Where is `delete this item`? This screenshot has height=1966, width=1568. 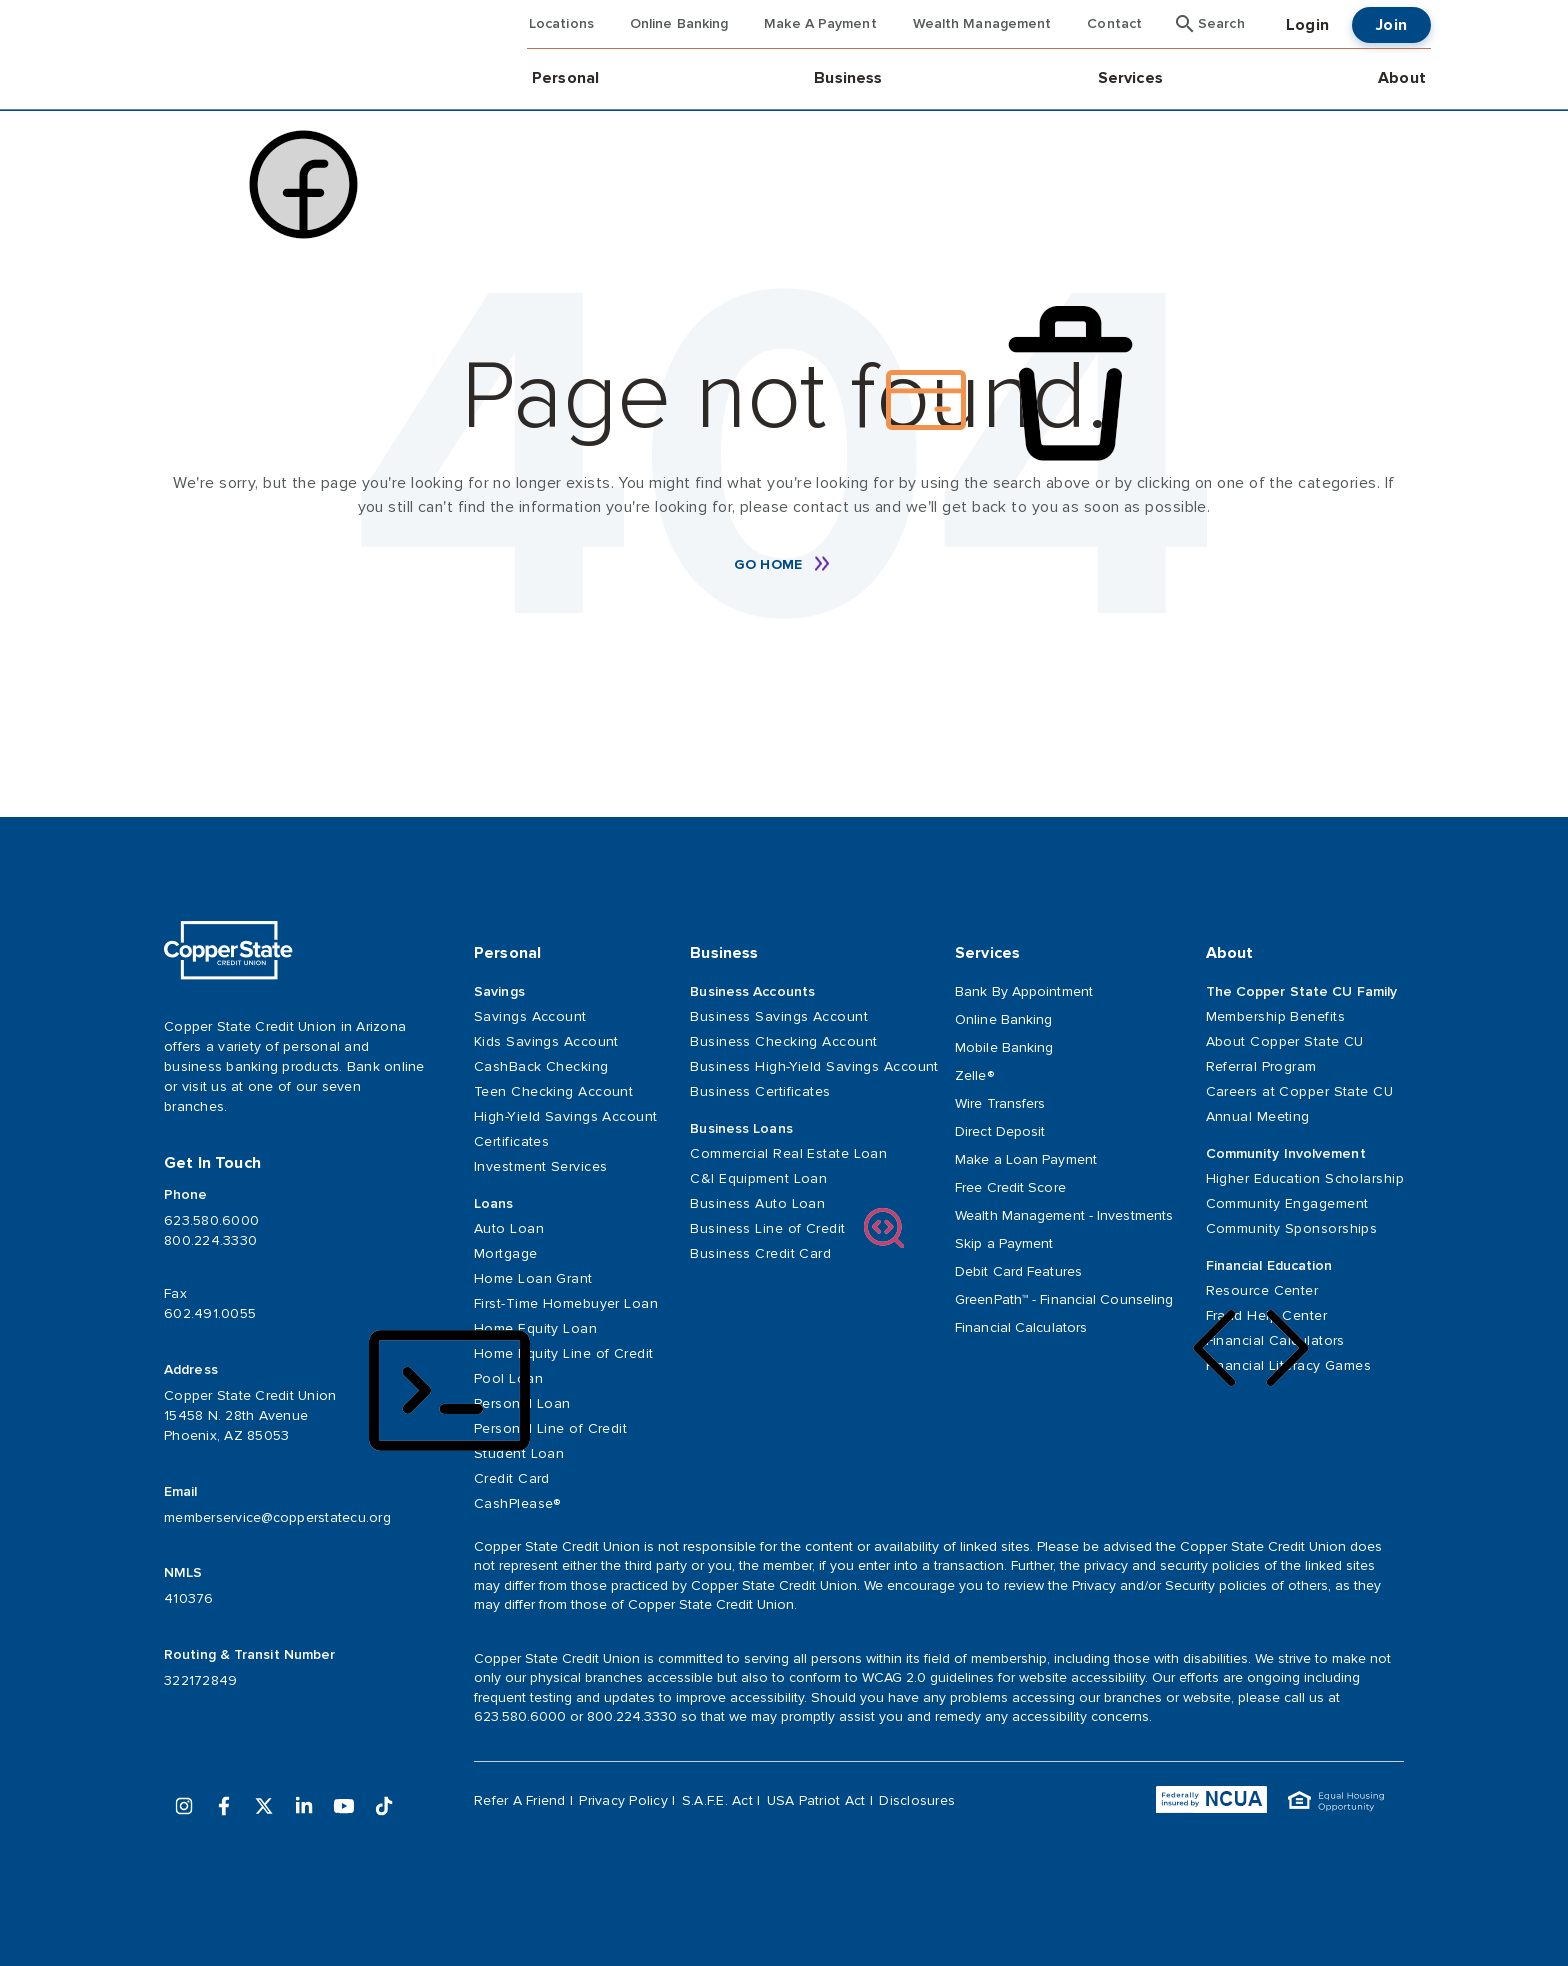 delete this item is located at coordinates (1070, 388).